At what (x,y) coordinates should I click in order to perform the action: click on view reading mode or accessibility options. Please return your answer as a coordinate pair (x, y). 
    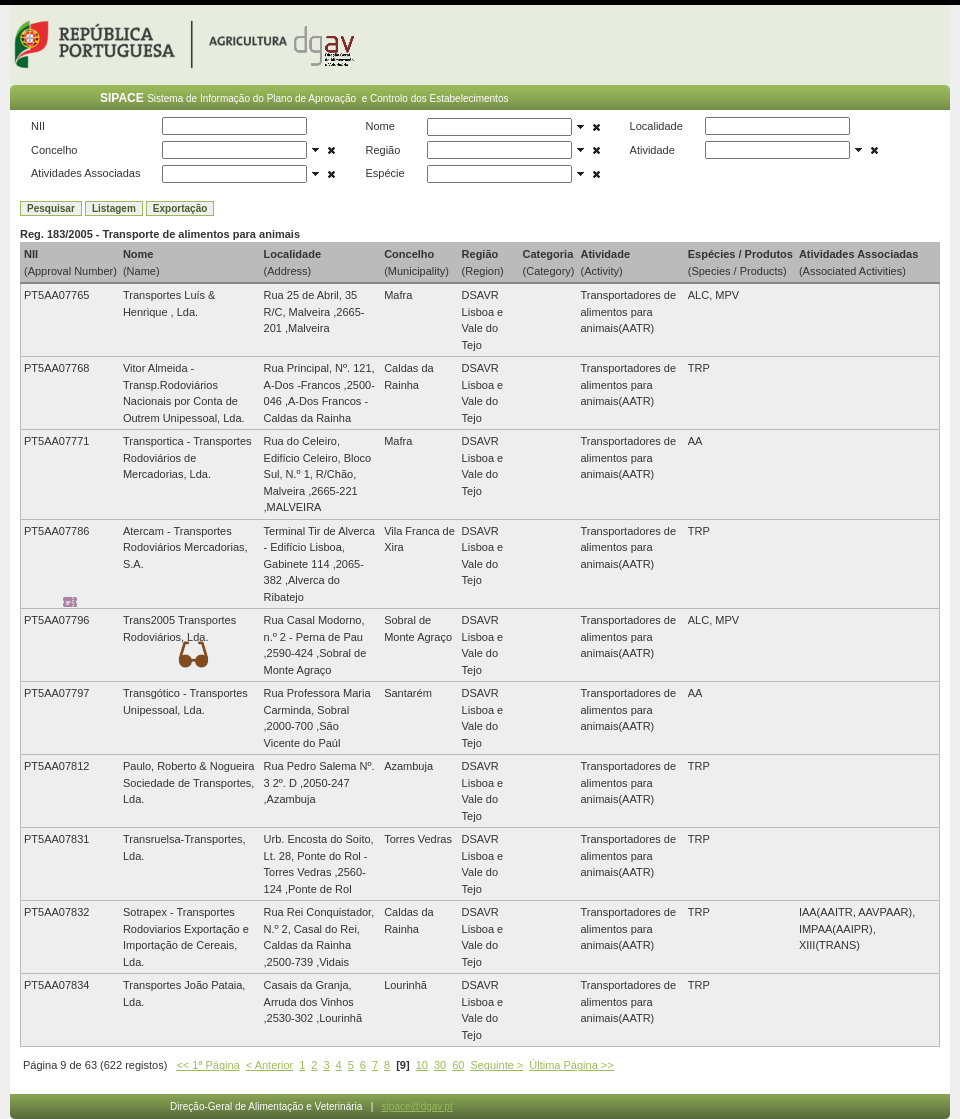
    Looking at the image, I should click on (193, 654).